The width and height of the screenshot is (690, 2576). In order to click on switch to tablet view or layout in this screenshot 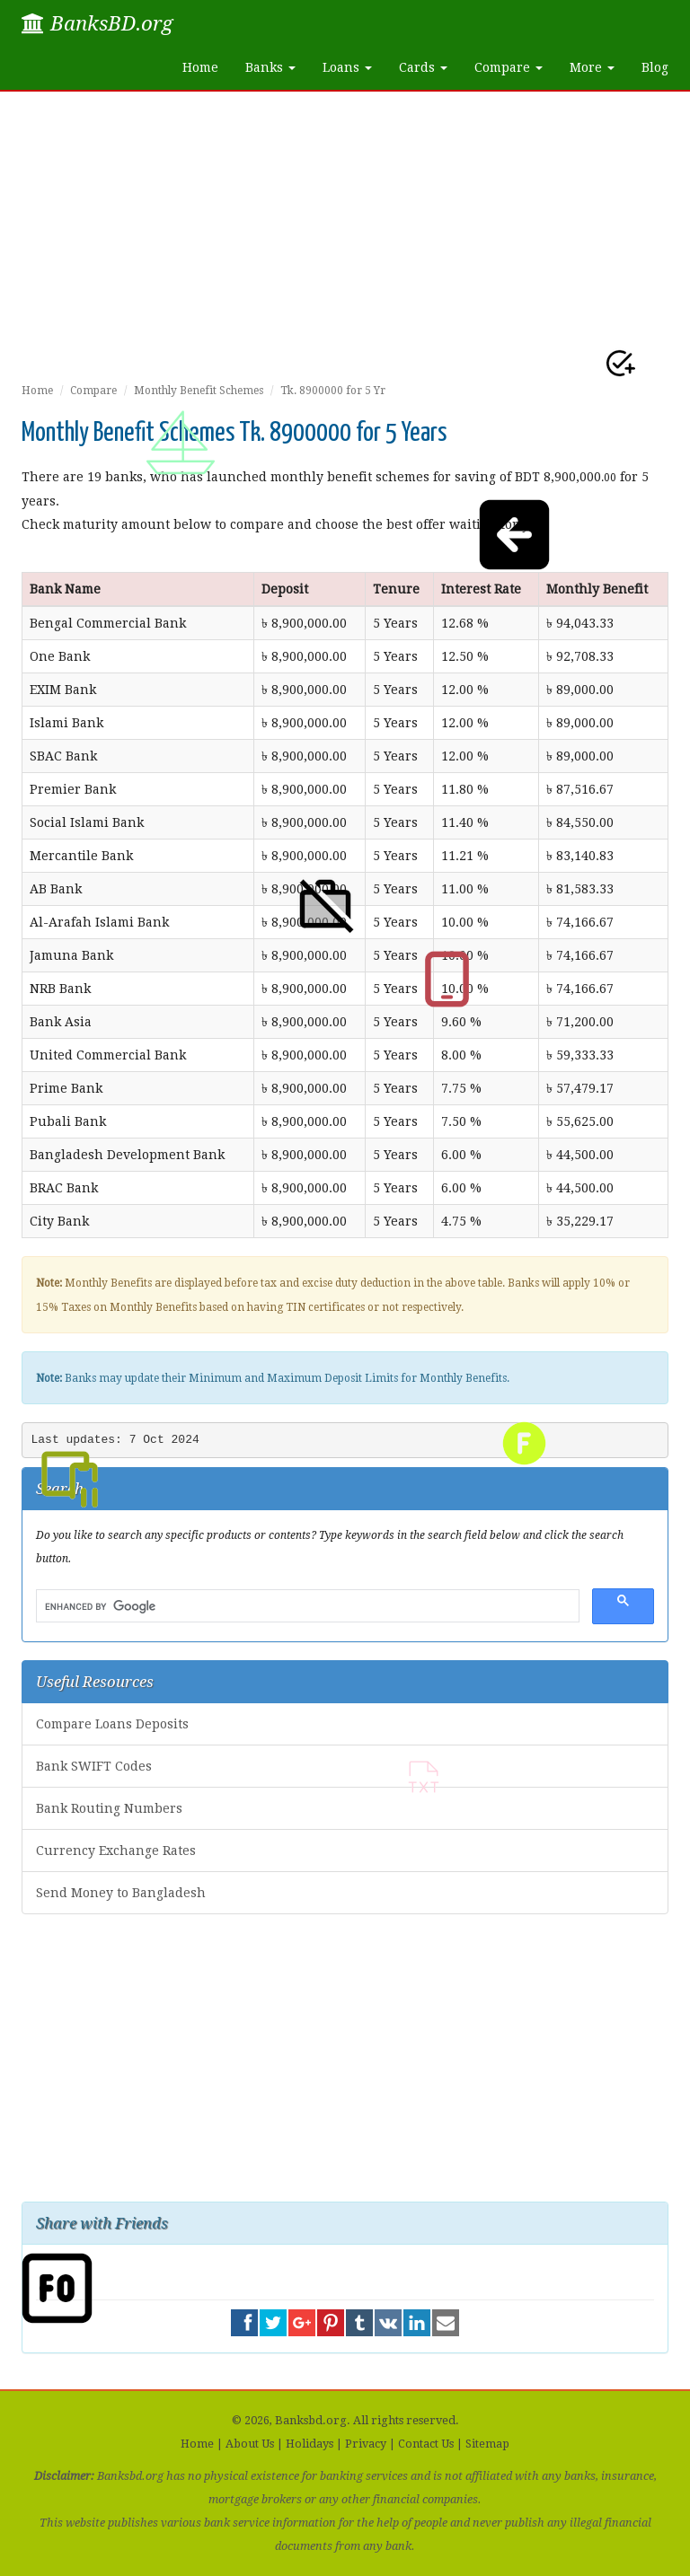, I will do `click(447, 979)`.